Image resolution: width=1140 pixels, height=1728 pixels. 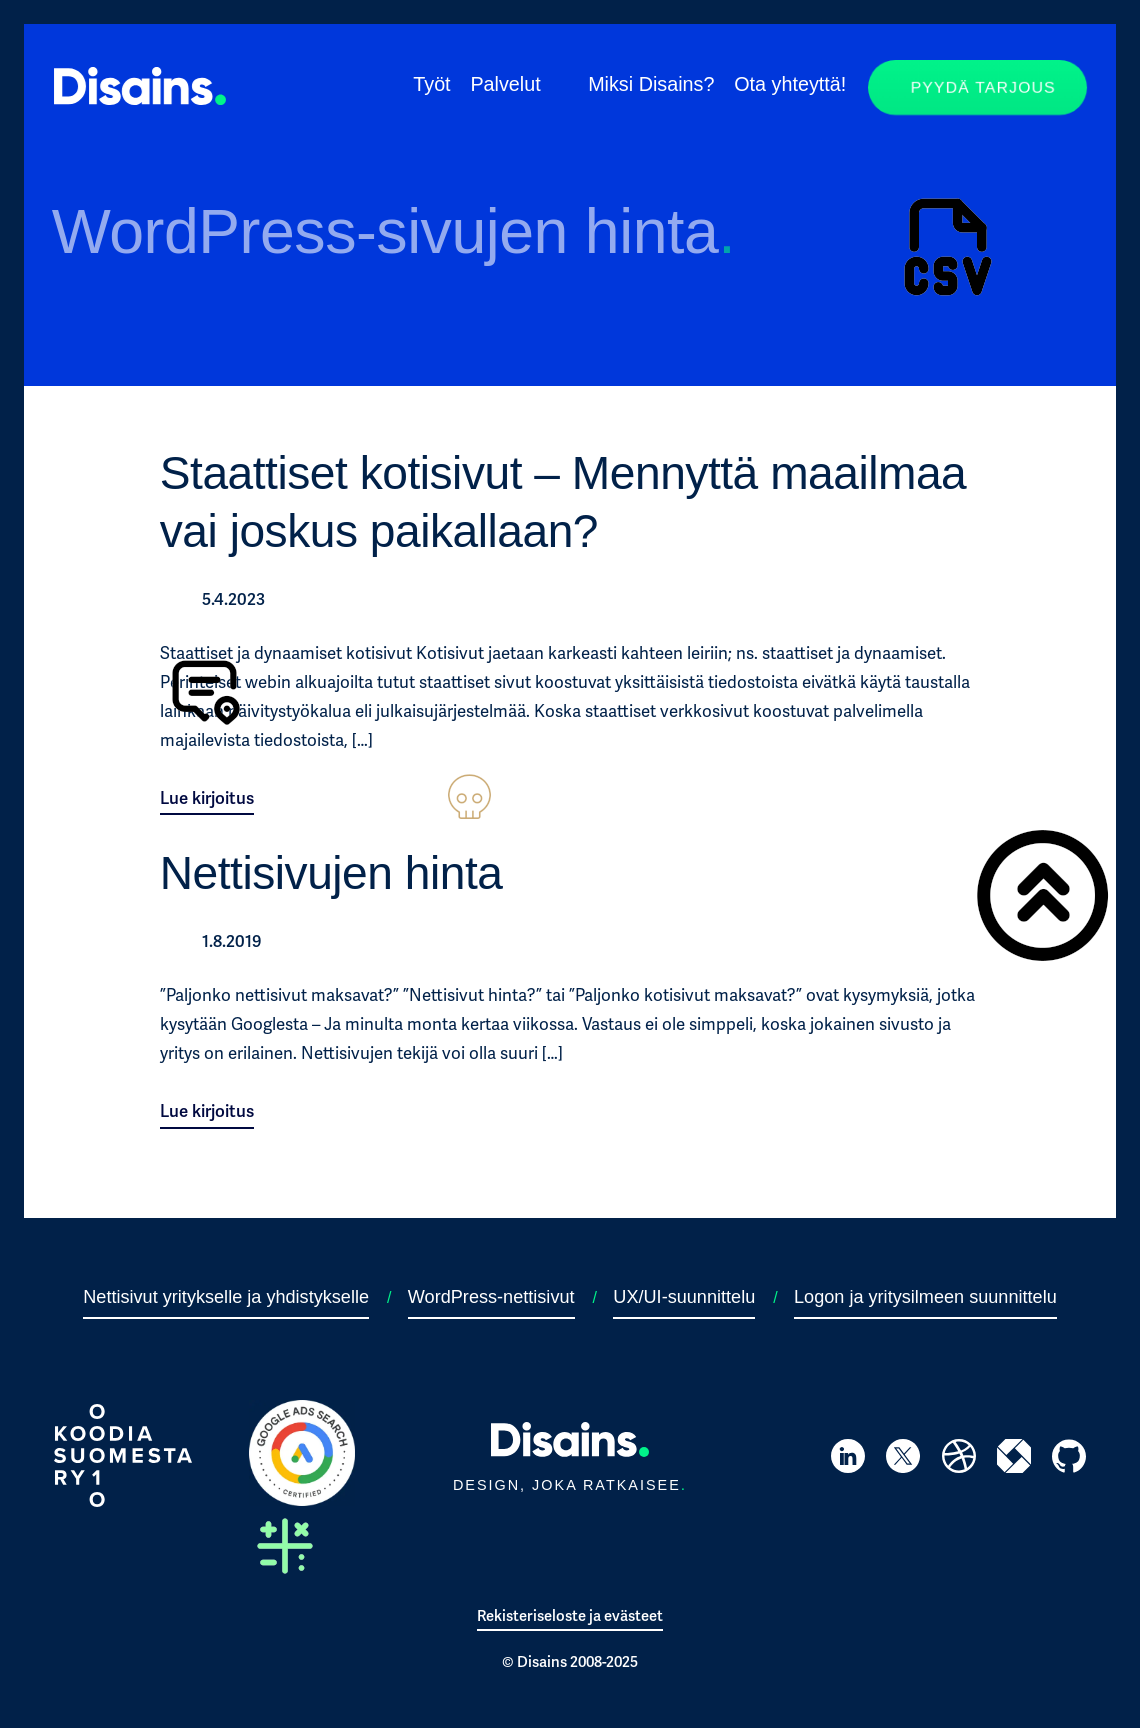 What do you see at coordinates (204, 689) in the screenshot?
I see `pin a message to a specific location` at bounding box center [204, 689].